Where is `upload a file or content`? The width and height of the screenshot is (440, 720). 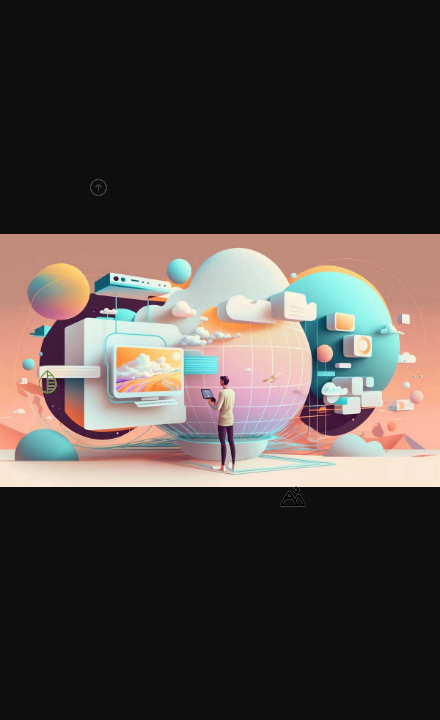 upload a file or content is located at coordinates (98, 187).